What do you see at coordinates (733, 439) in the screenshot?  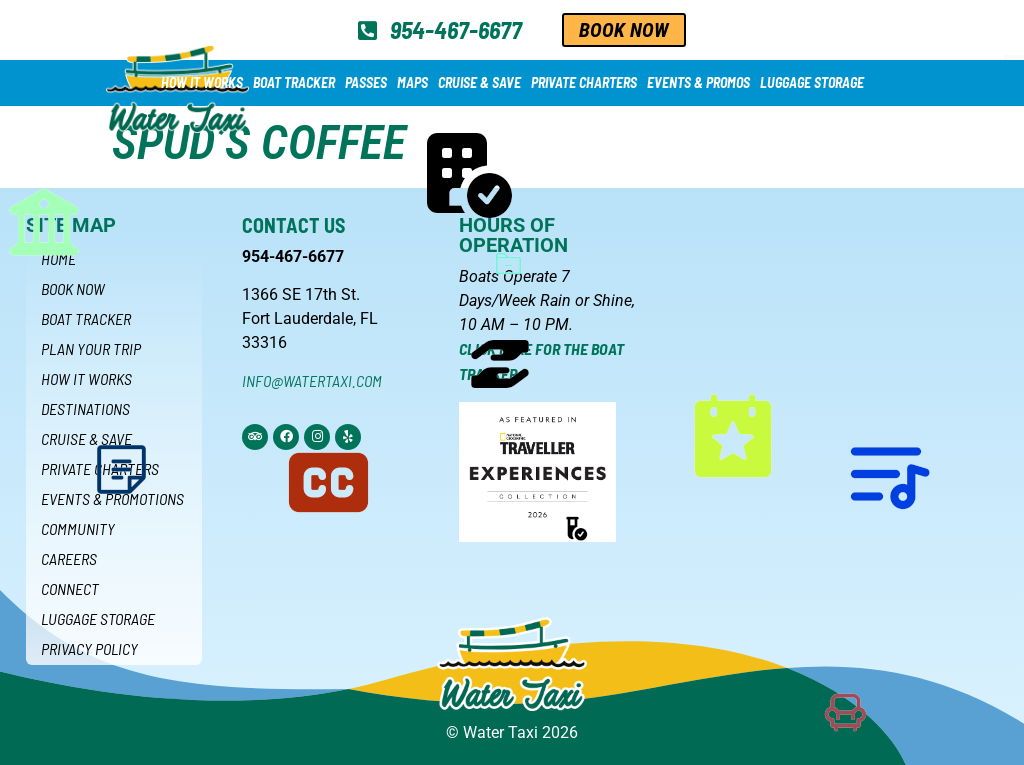 I see `view starred or favorite events` at bounding box center [733, 439].